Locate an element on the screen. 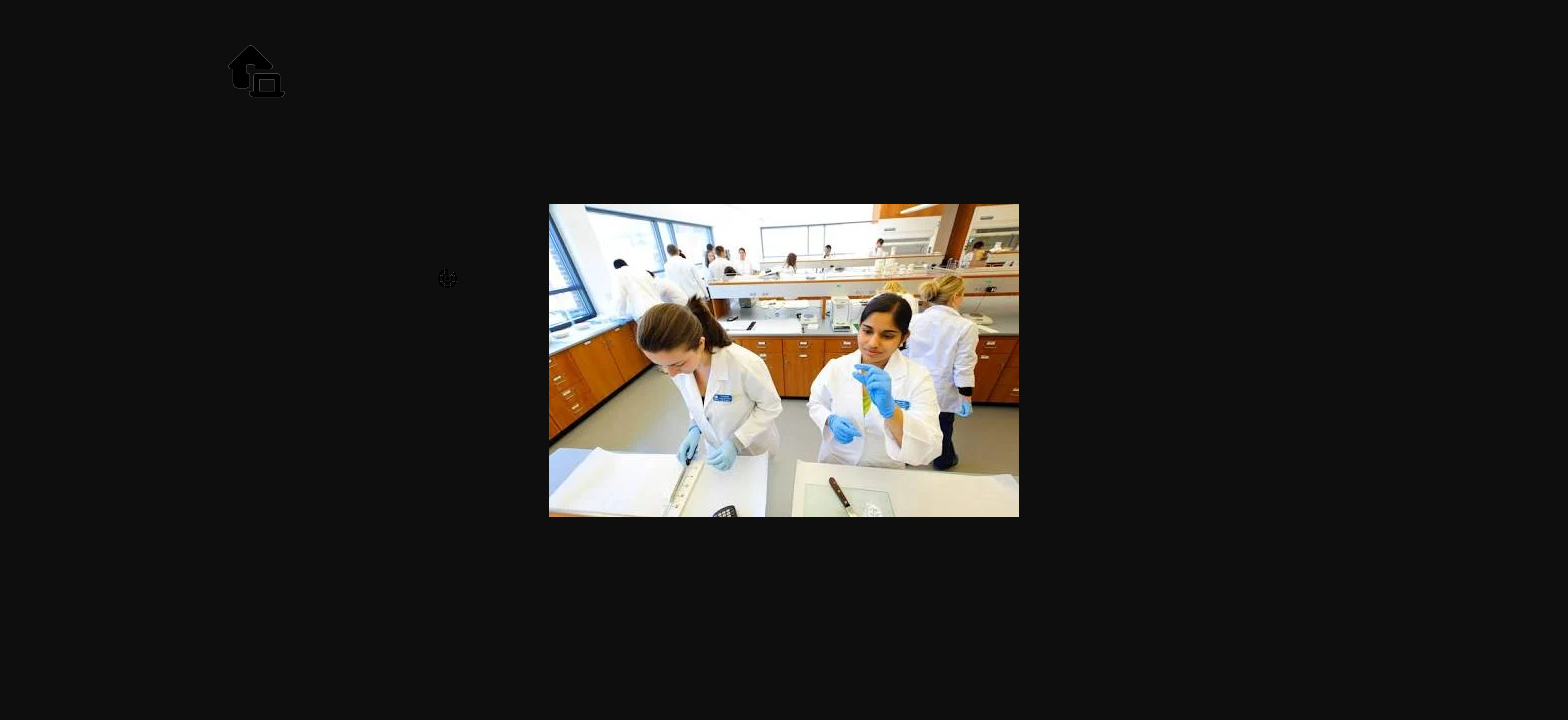 The image size is (1568, 720). track changes or revisions in a document is located at coordinates (447, 278).